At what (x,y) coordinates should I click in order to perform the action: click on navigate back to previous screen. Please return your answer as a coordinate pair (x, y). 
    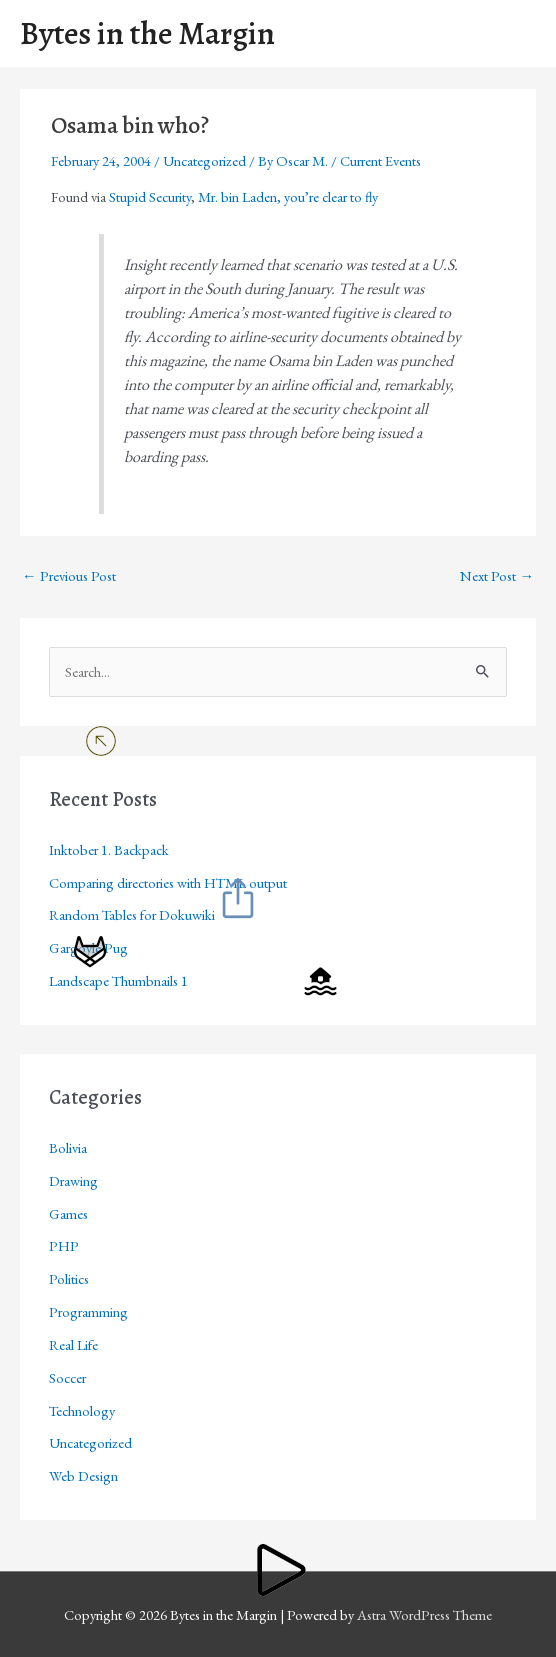
    Looking at the image, I should click on (101, 741).